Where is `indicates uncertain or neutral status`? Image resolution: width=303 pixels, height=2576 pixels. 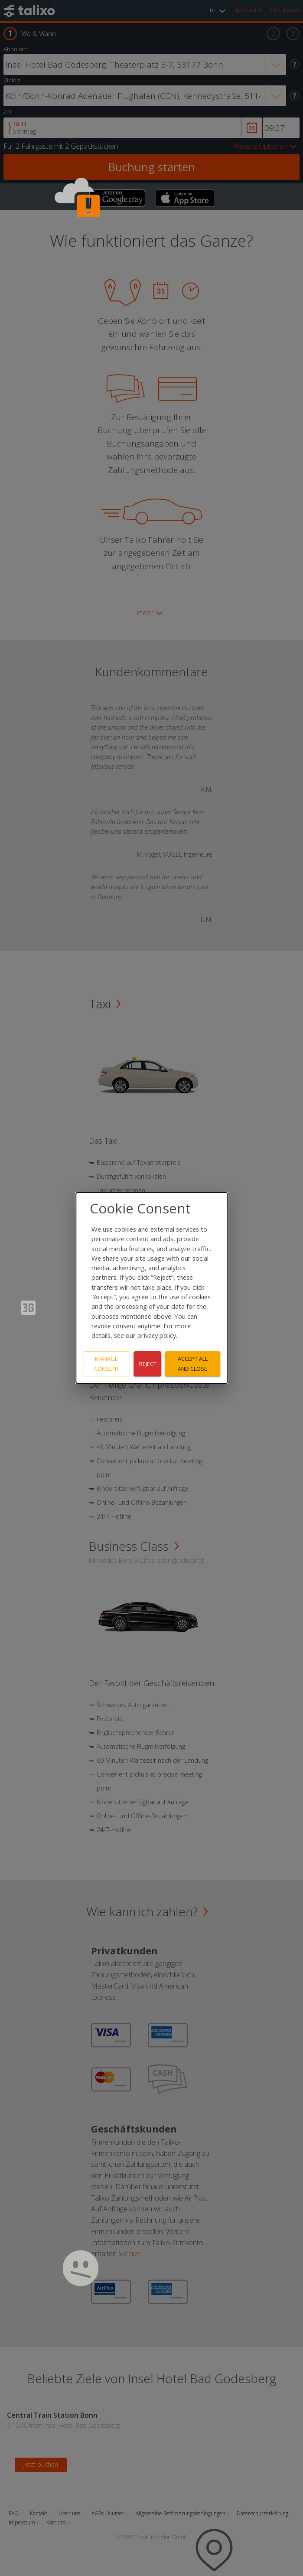 indicates uncertain or neutral status is located at coordinates (81, 2268).